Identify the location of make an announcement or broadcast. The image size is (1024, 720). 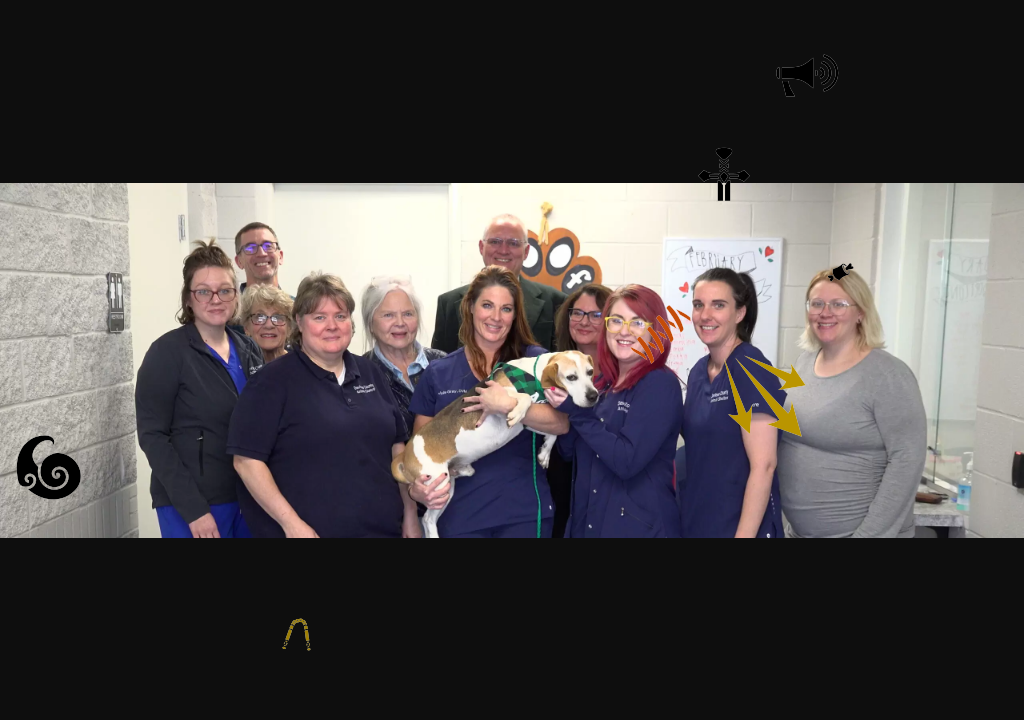
(806, 73).